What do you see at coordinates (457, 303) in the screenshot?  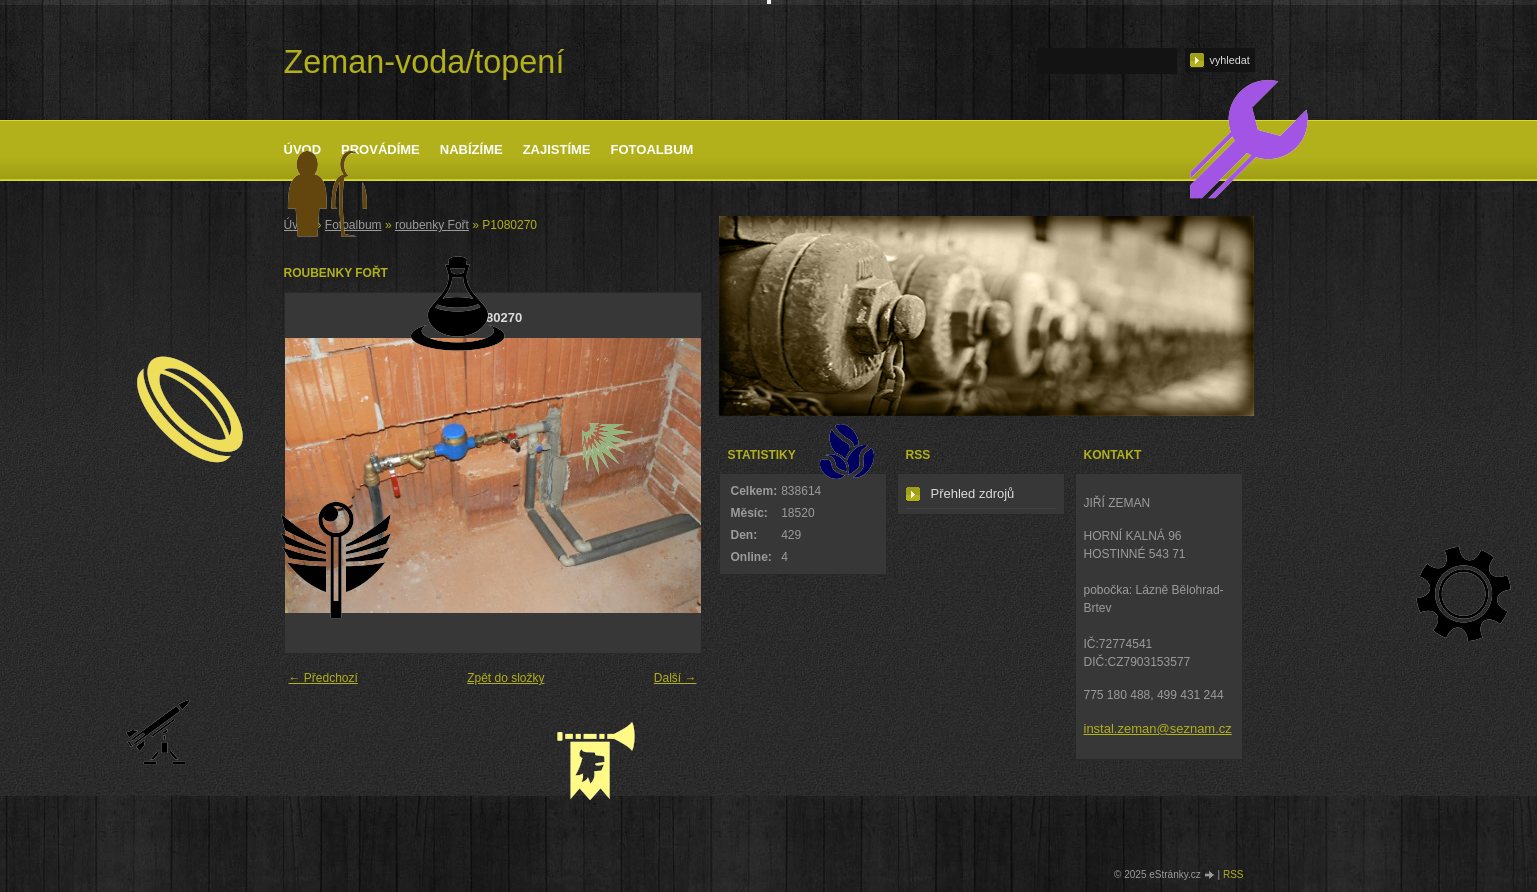 I see `use a potion item from inventory` at bounding box center [457, 303].